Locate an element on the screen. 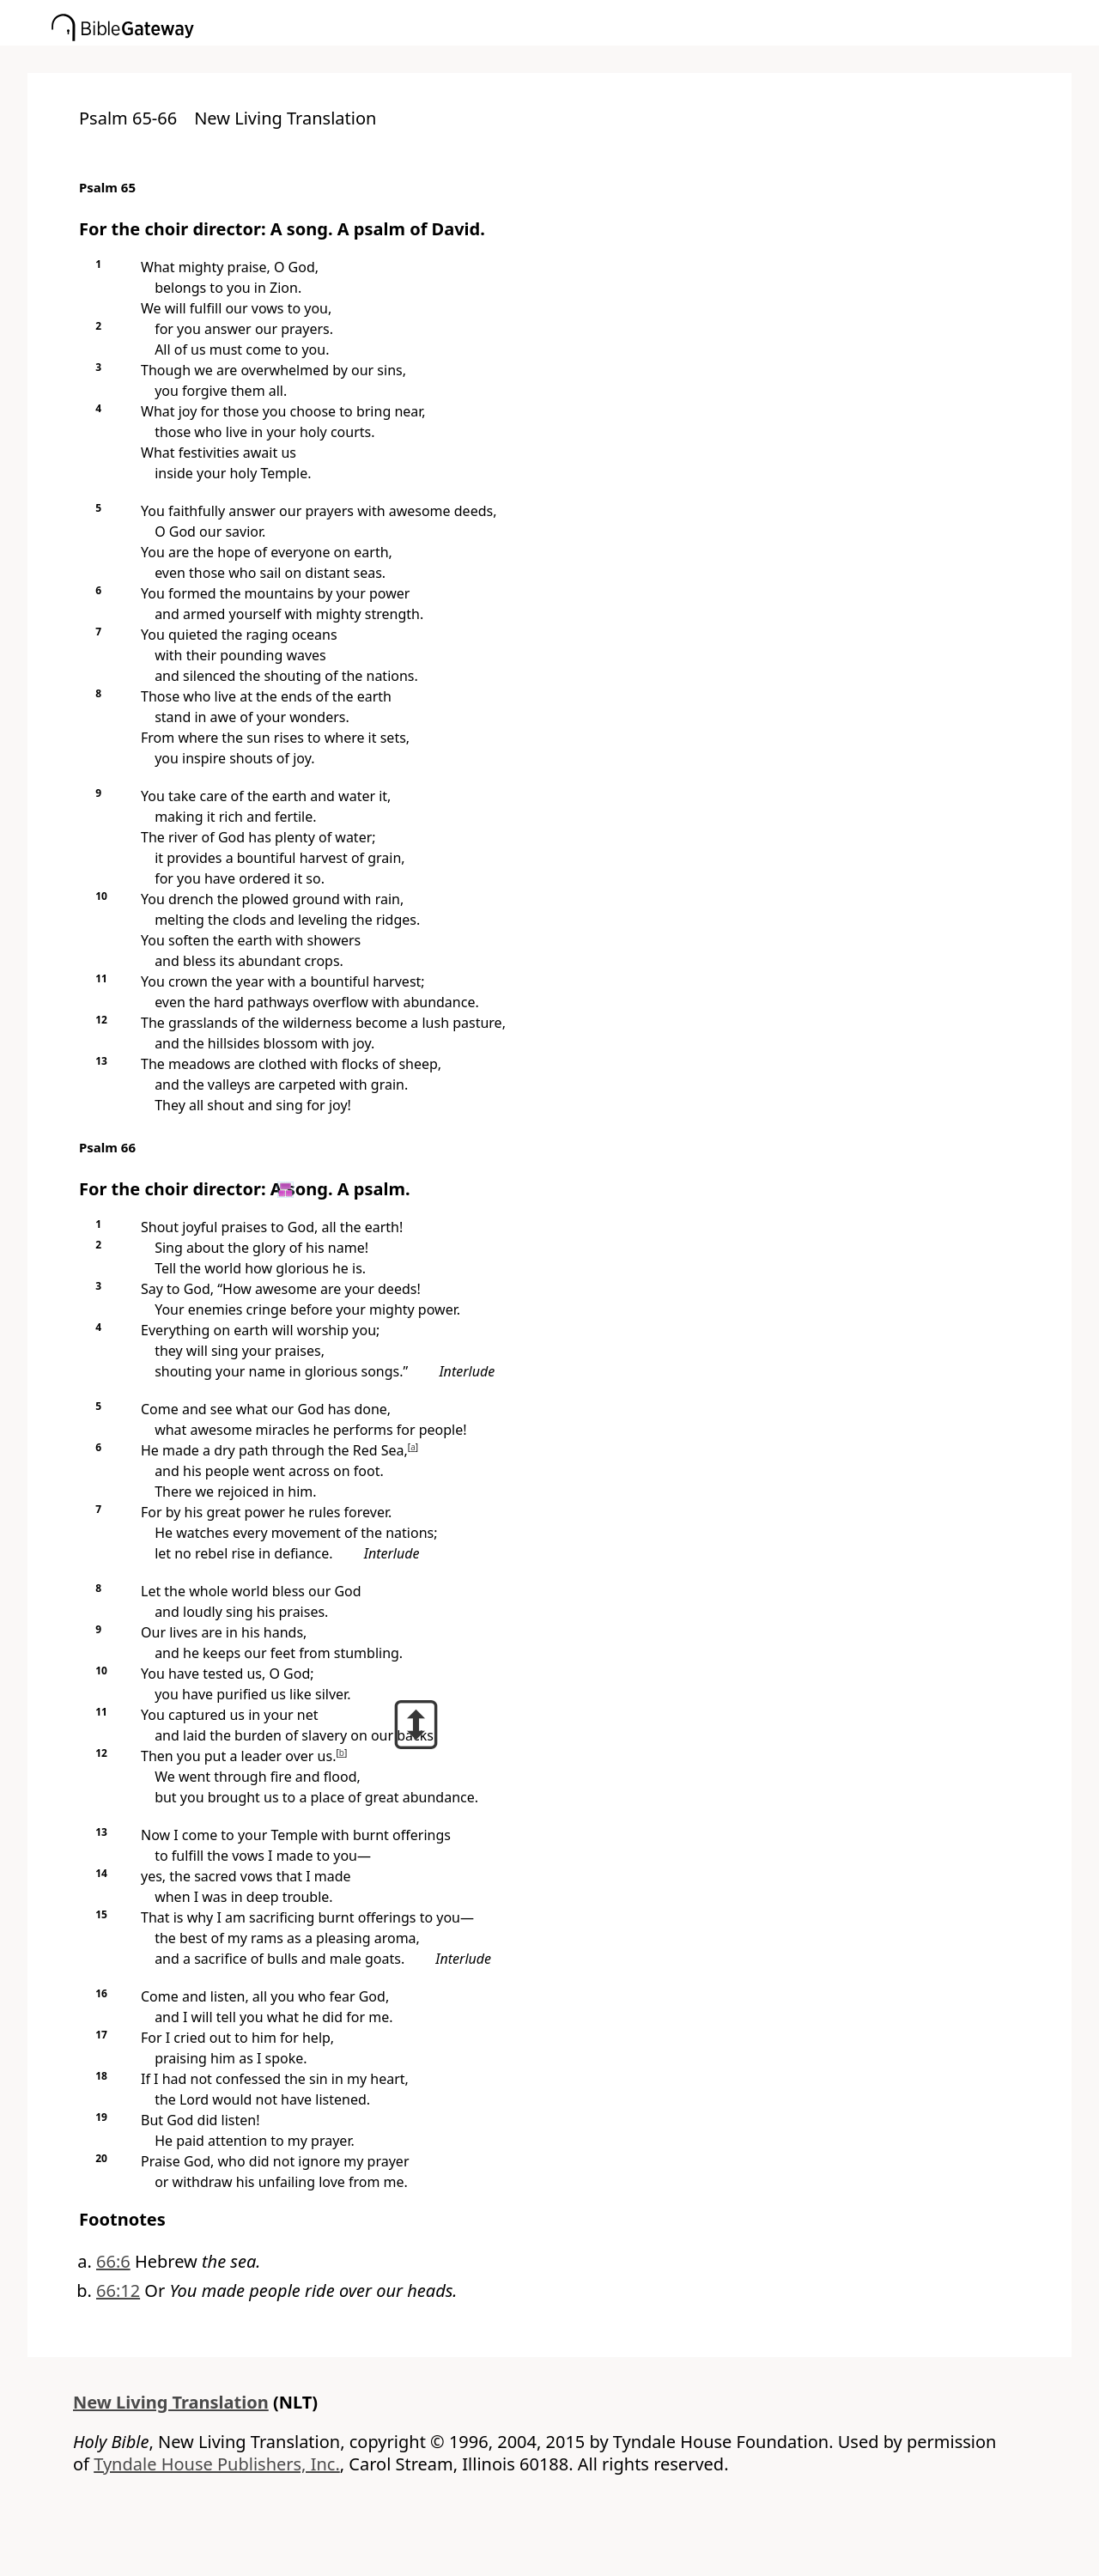 This screenshot has width=1099, height=2576. select all items in the current view is located at coordinates (285, 1189).